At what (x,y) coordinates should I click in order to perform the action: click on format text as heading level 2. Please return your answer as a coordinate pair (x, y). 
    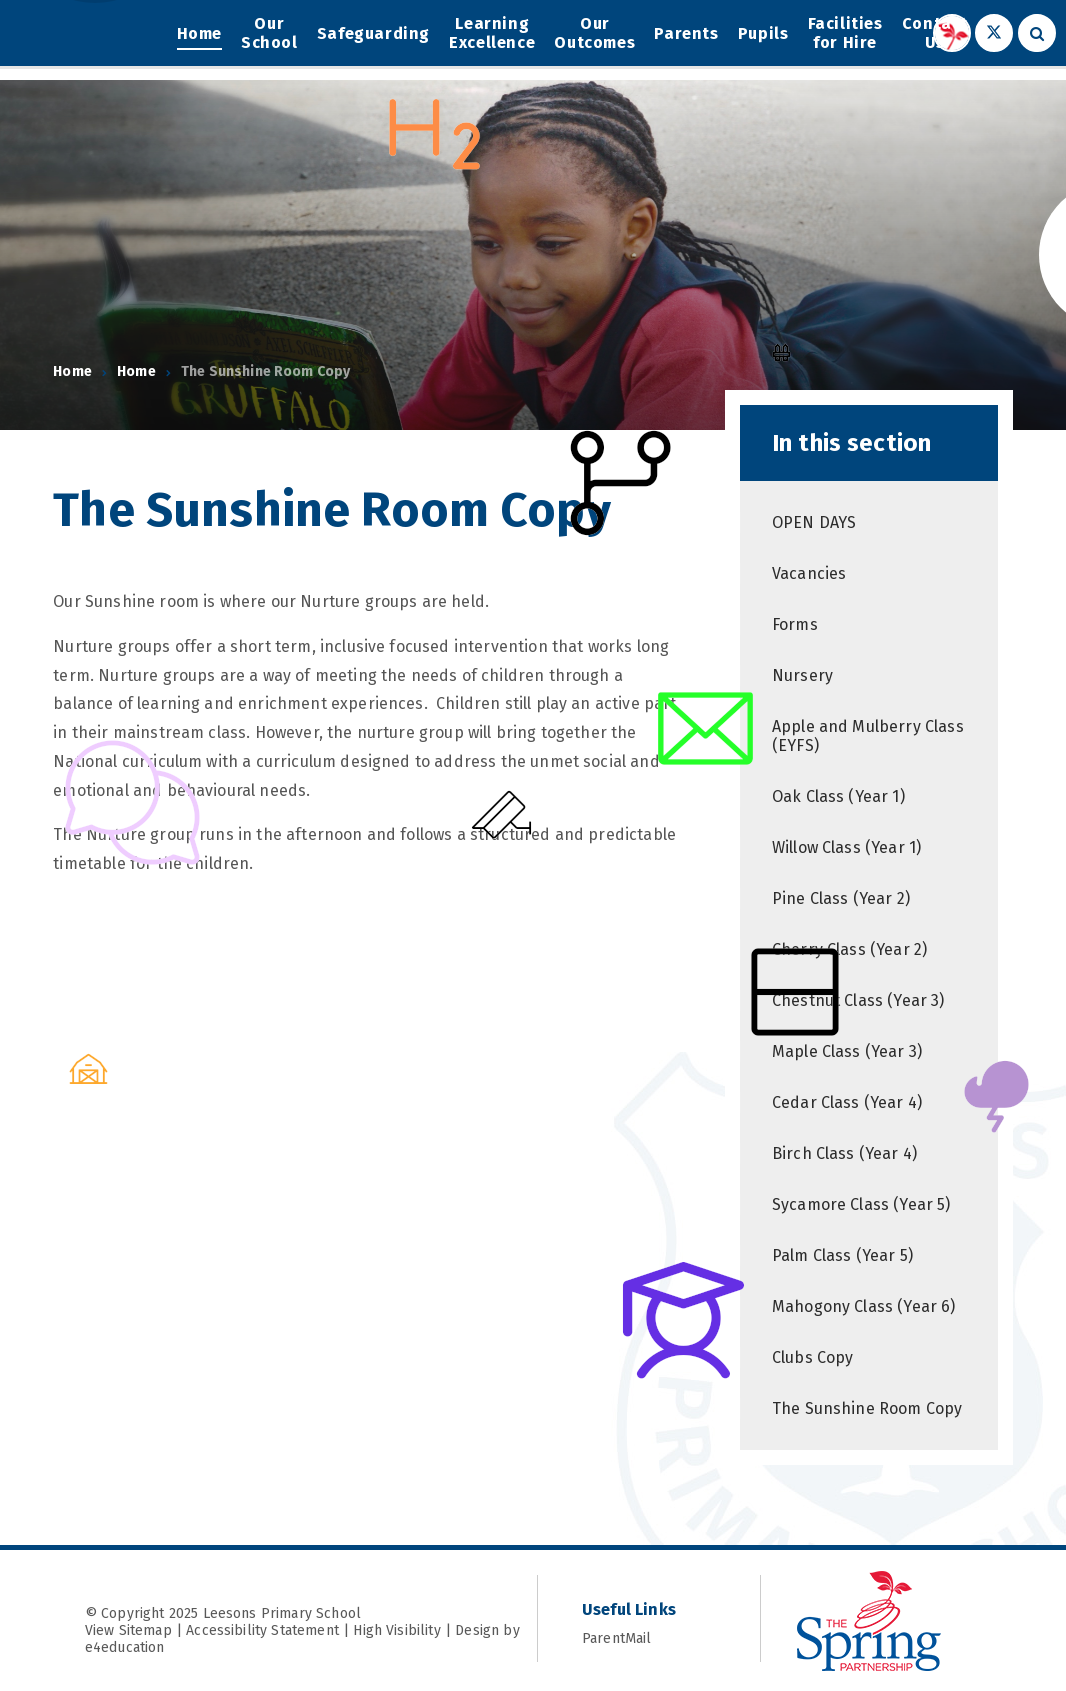
    Looking at the image, I should click on (429, 132).